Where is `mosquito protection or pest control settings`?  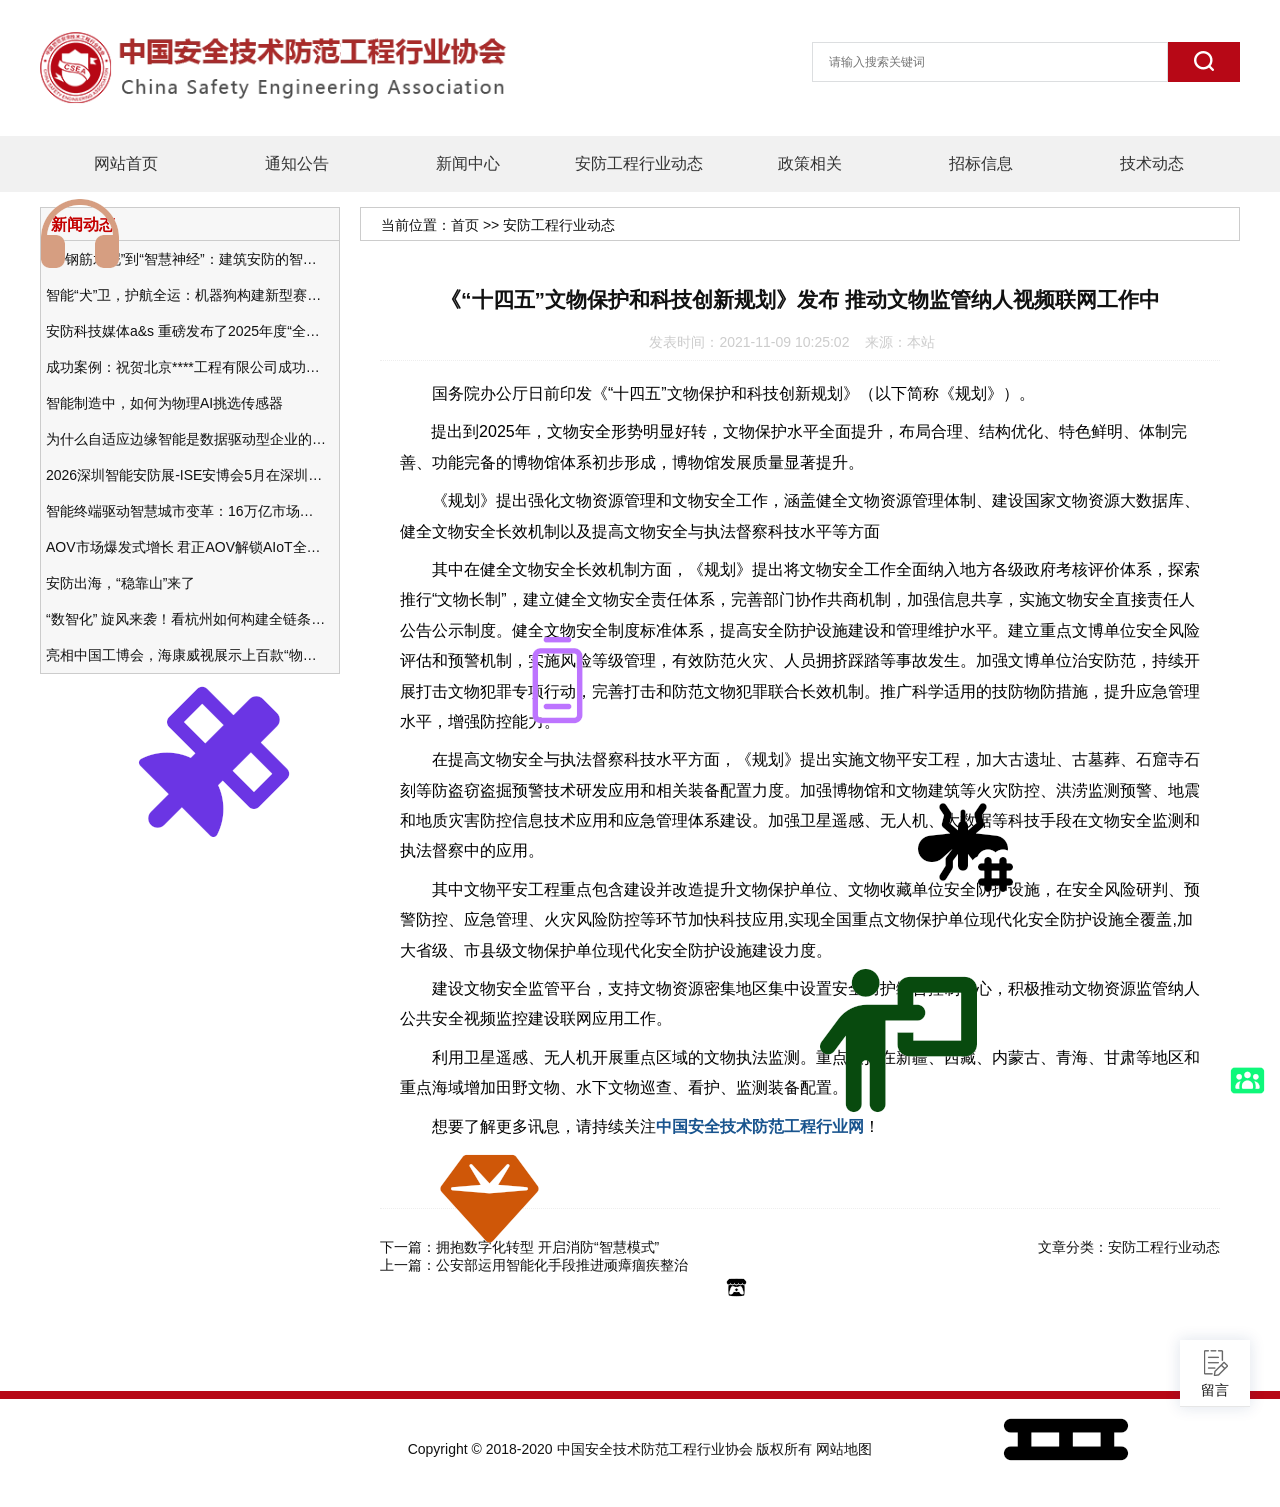
mosquito protection or pest control settings is located at coordinates (963, 842).